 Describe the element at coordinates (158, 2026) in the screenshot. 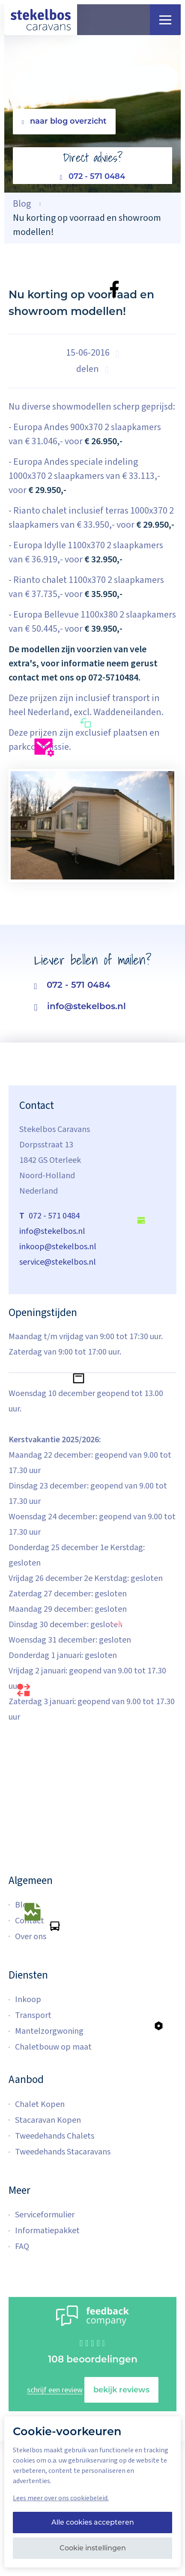

I see `access app or system settings` at that location.